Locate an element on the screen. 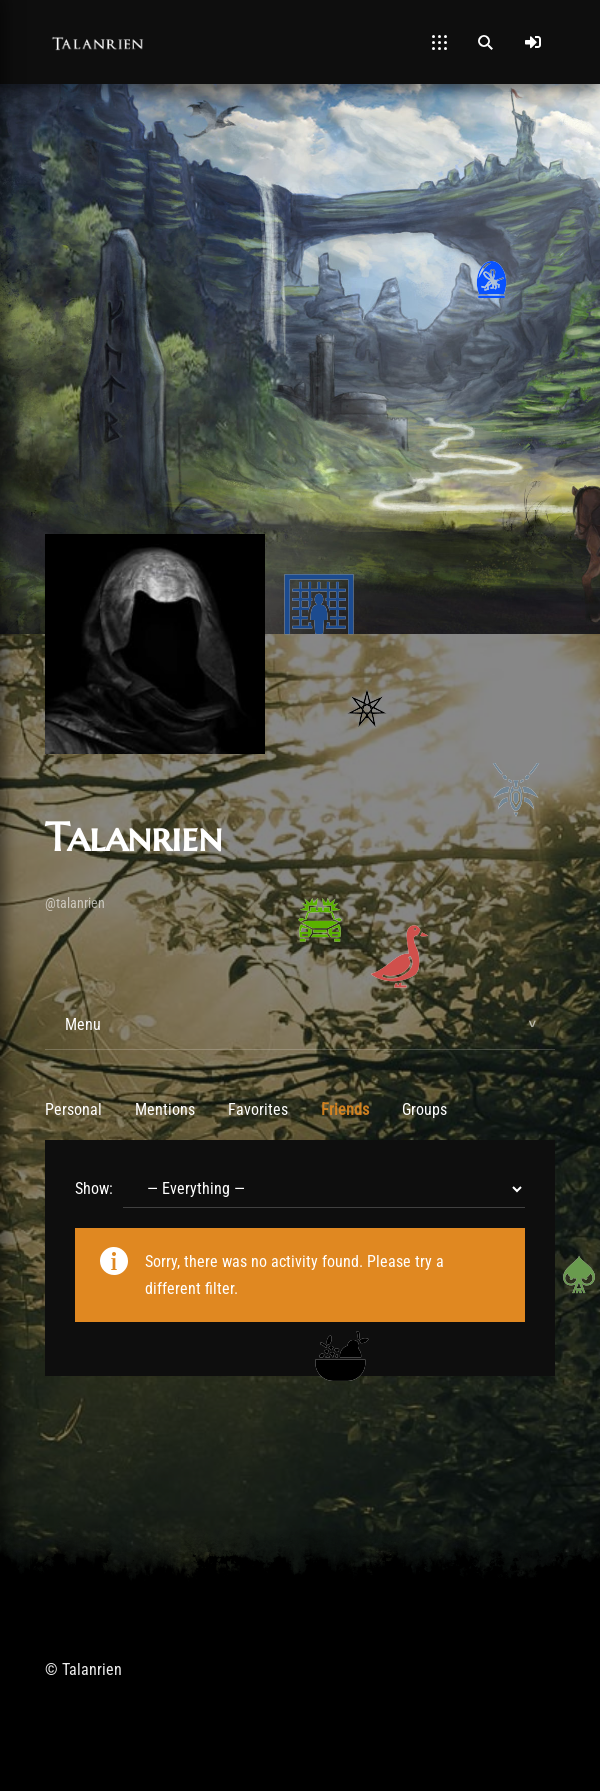 The height and width of the screenshot is (1791, 600). a seven-pointed star symbol for mystical or magical elements is located at coordinates (367, 708).